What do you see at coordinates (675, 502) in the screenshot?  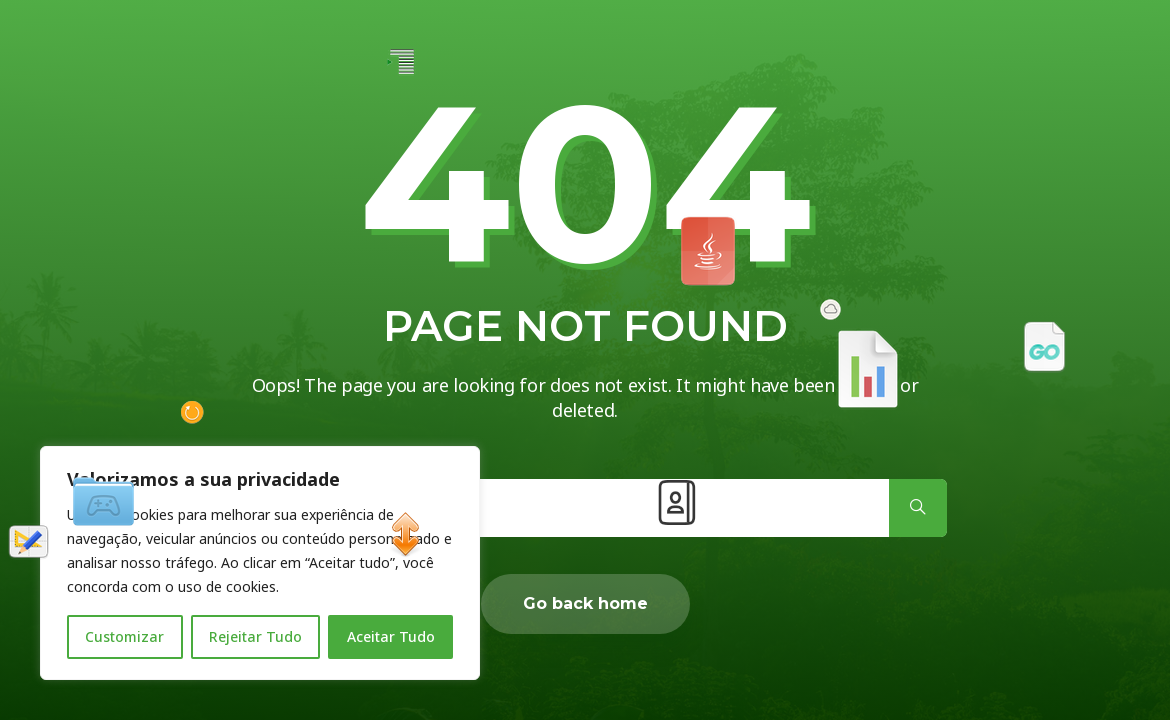 I see `open contacts app` at bounding box center [675, 502].